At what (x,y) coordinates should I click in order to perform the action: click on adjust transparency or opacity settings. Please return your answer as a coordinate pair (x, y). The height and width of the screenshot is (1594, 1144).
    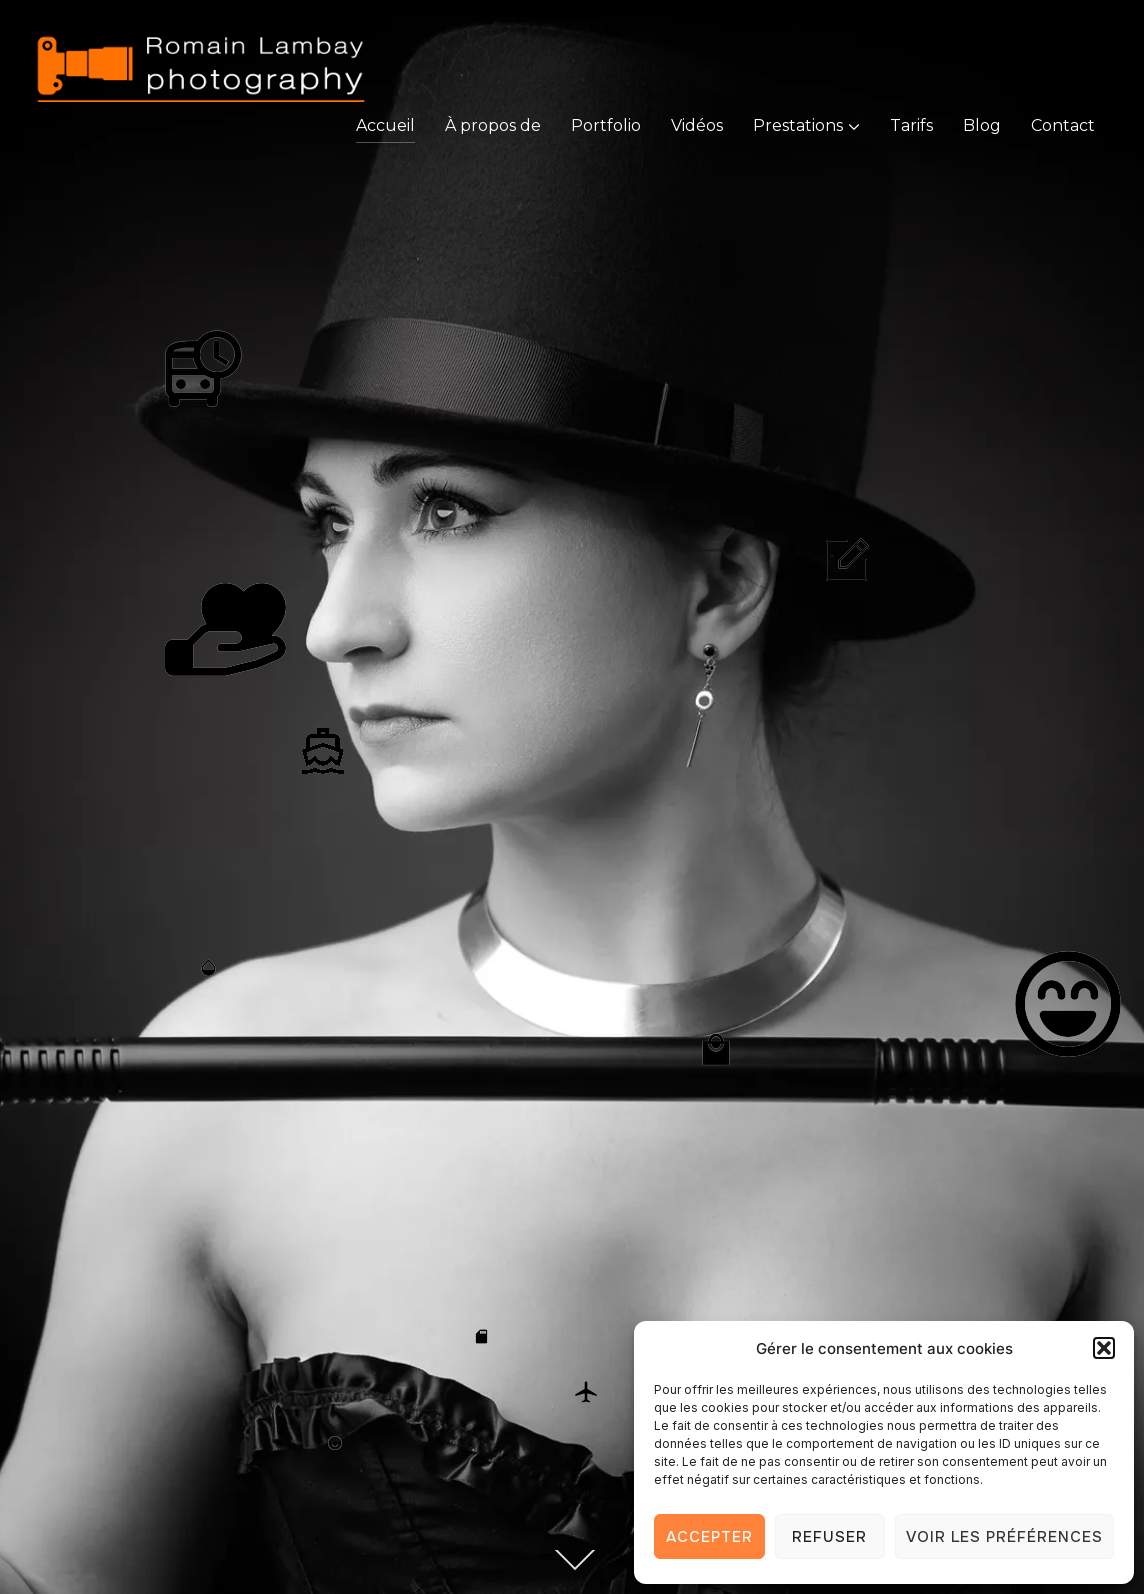
    Looking at the image, I should click on (208, 967).